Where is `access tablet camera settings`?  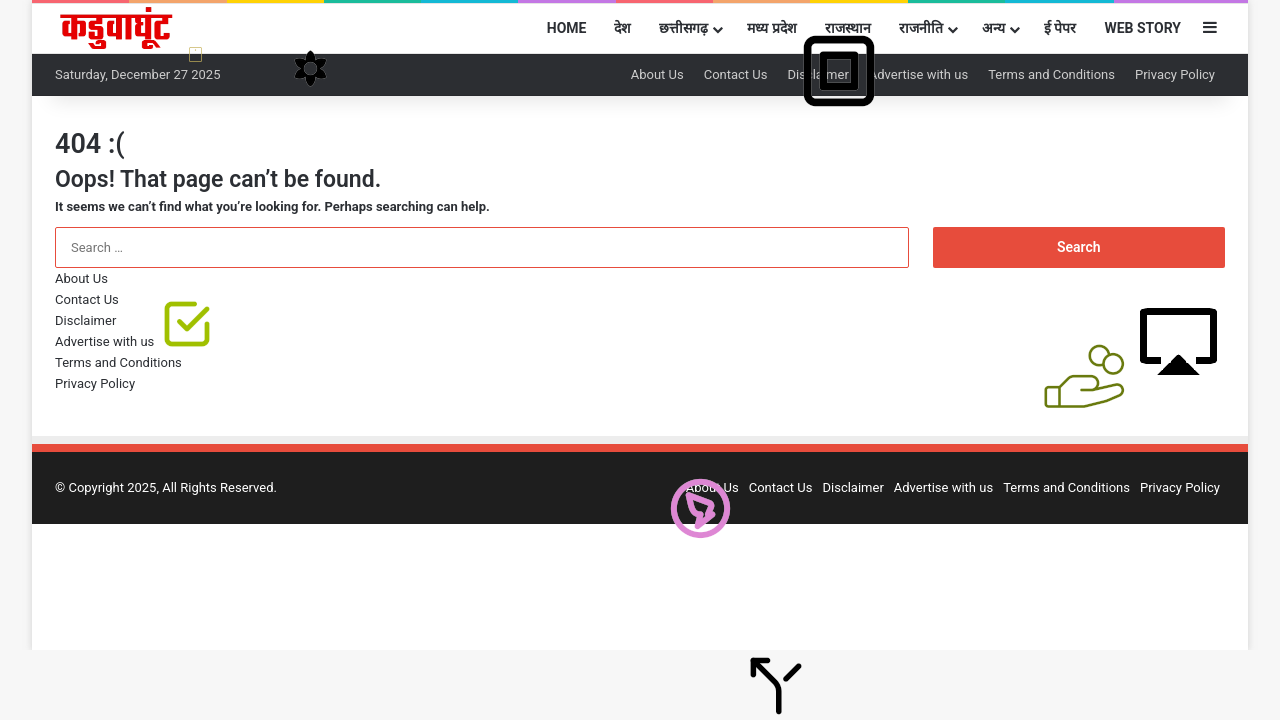
access tablet camera settings is located at coordinates (195, 54).